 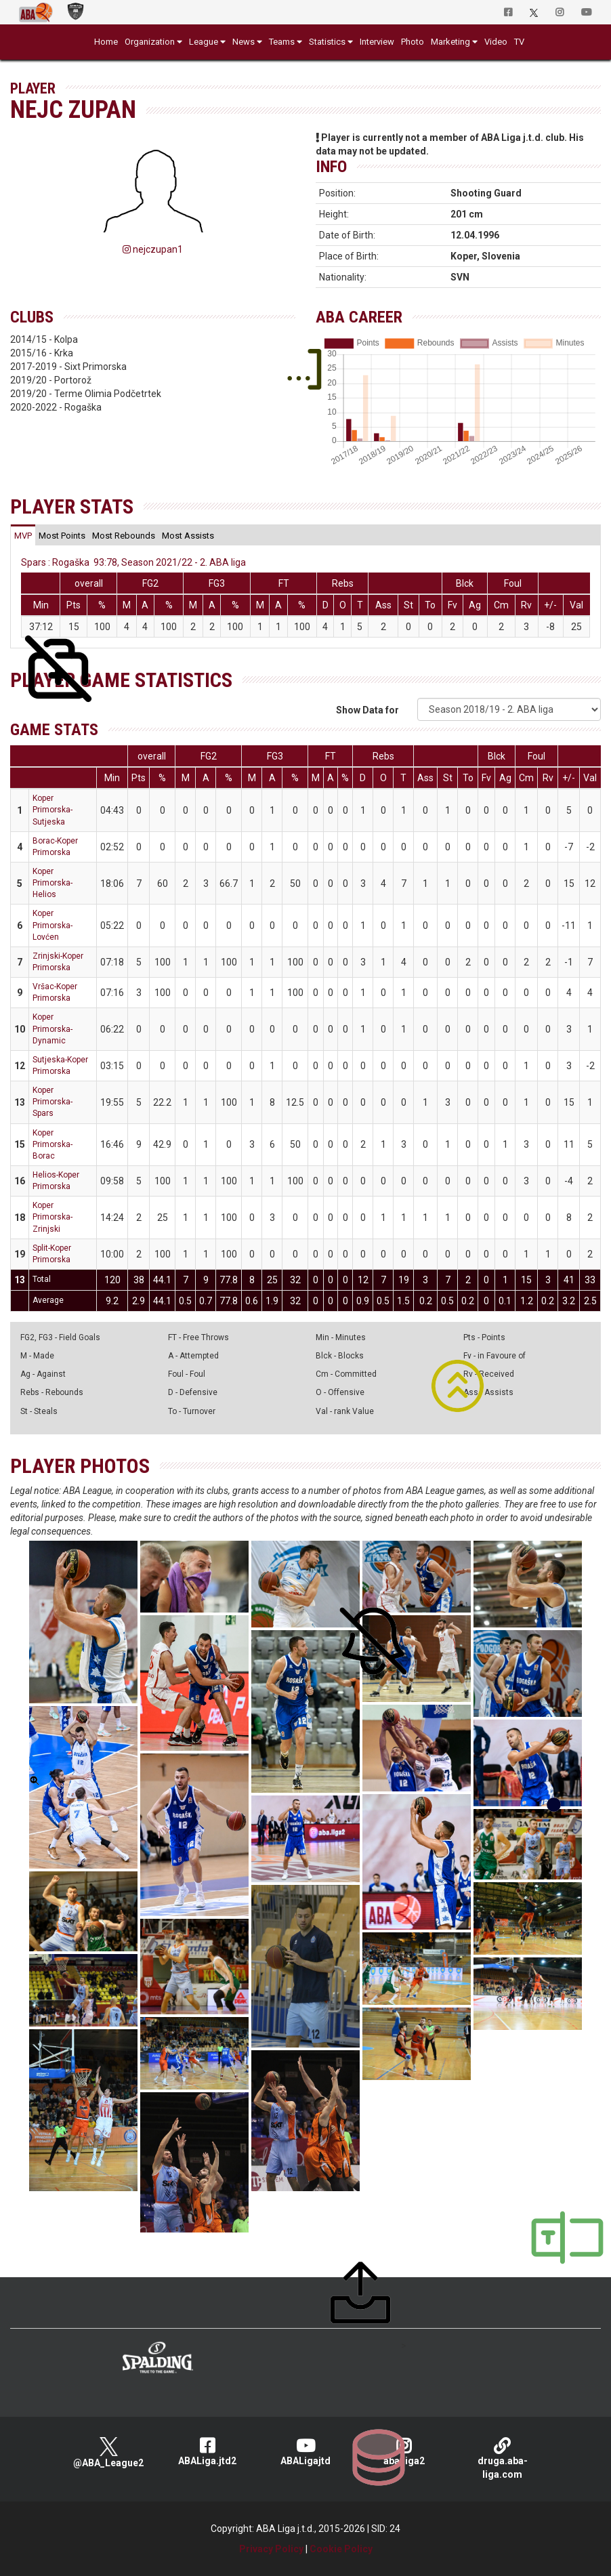 I want to click on indicates end of a code block or container, so click(x=306, y=369).